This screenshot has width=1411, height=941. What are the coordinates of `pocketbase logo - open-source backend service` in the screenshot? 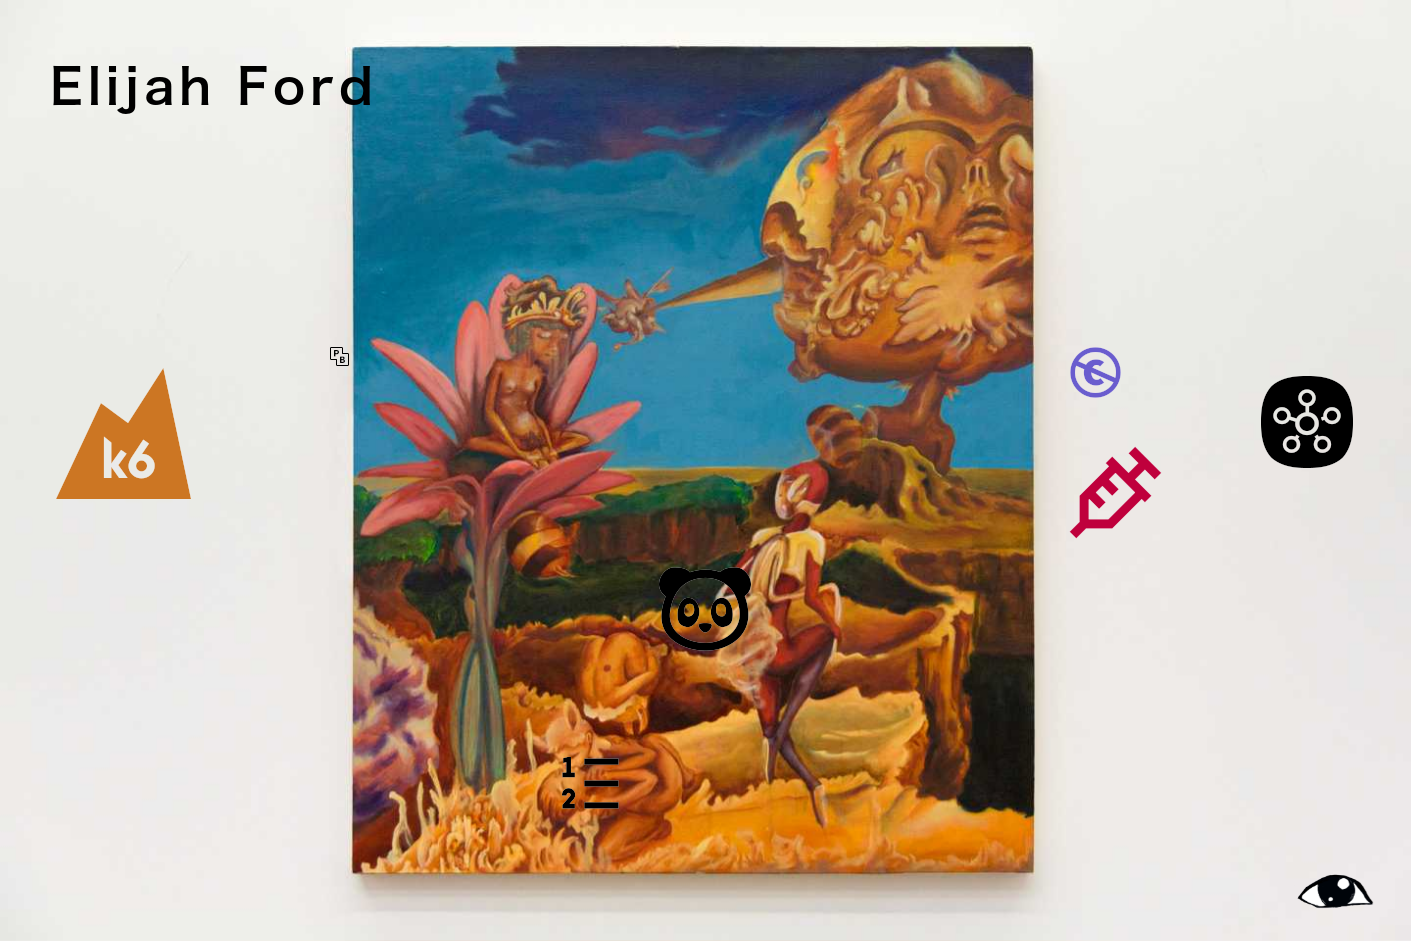 It's located at (339, 356).